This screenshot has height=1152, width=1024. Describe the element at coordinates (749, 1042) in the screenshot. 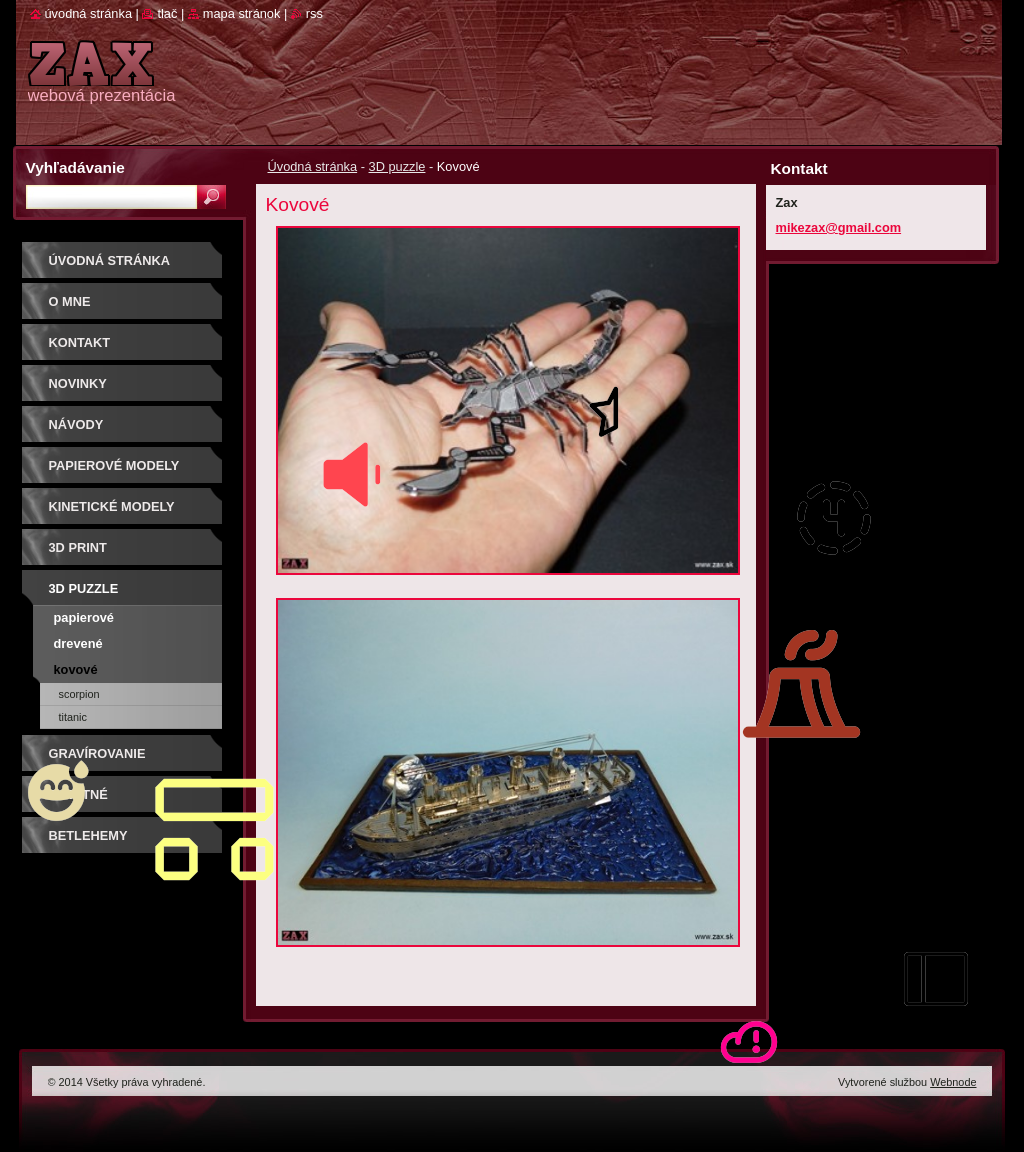

I see `cloud storage warning or error` at that location.